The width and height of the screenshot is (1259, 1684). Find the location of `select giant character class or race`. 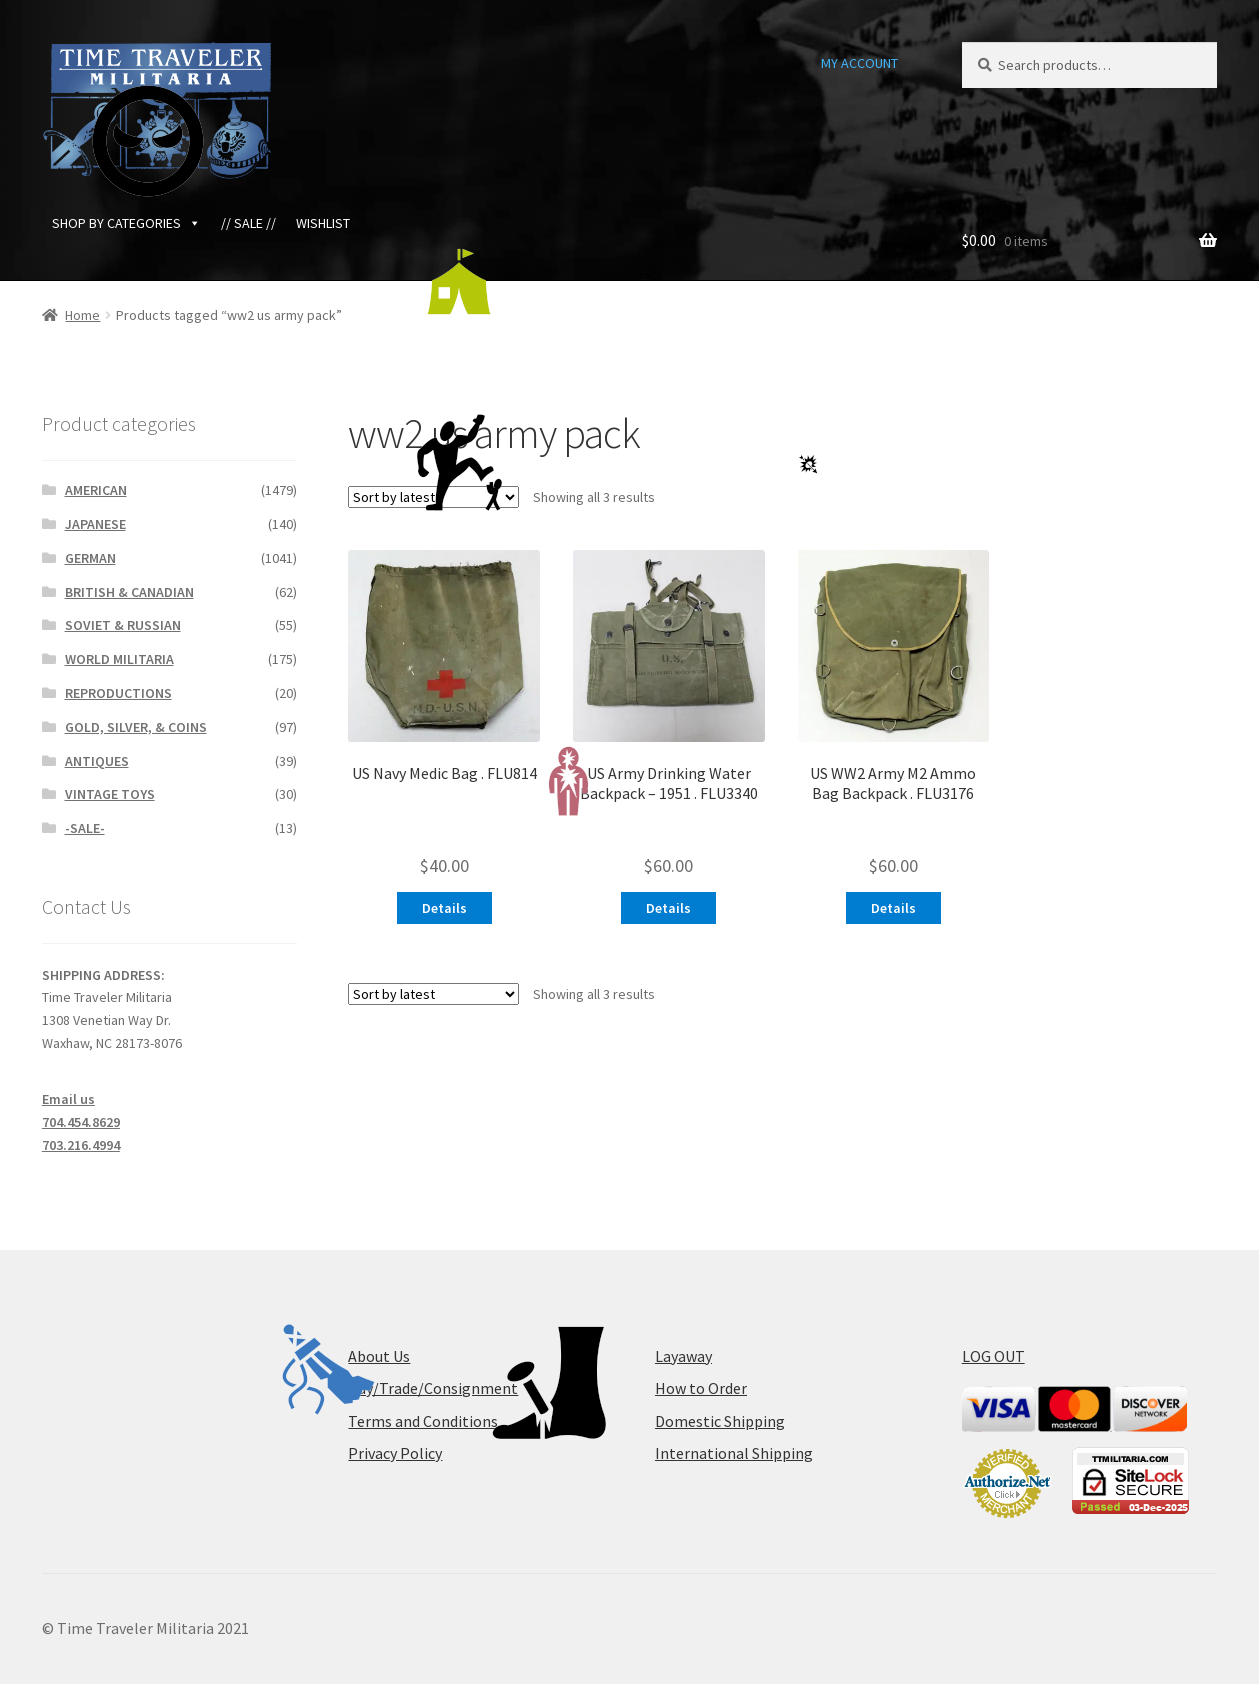

select giant character class or race is located at coordinates (459, 462).